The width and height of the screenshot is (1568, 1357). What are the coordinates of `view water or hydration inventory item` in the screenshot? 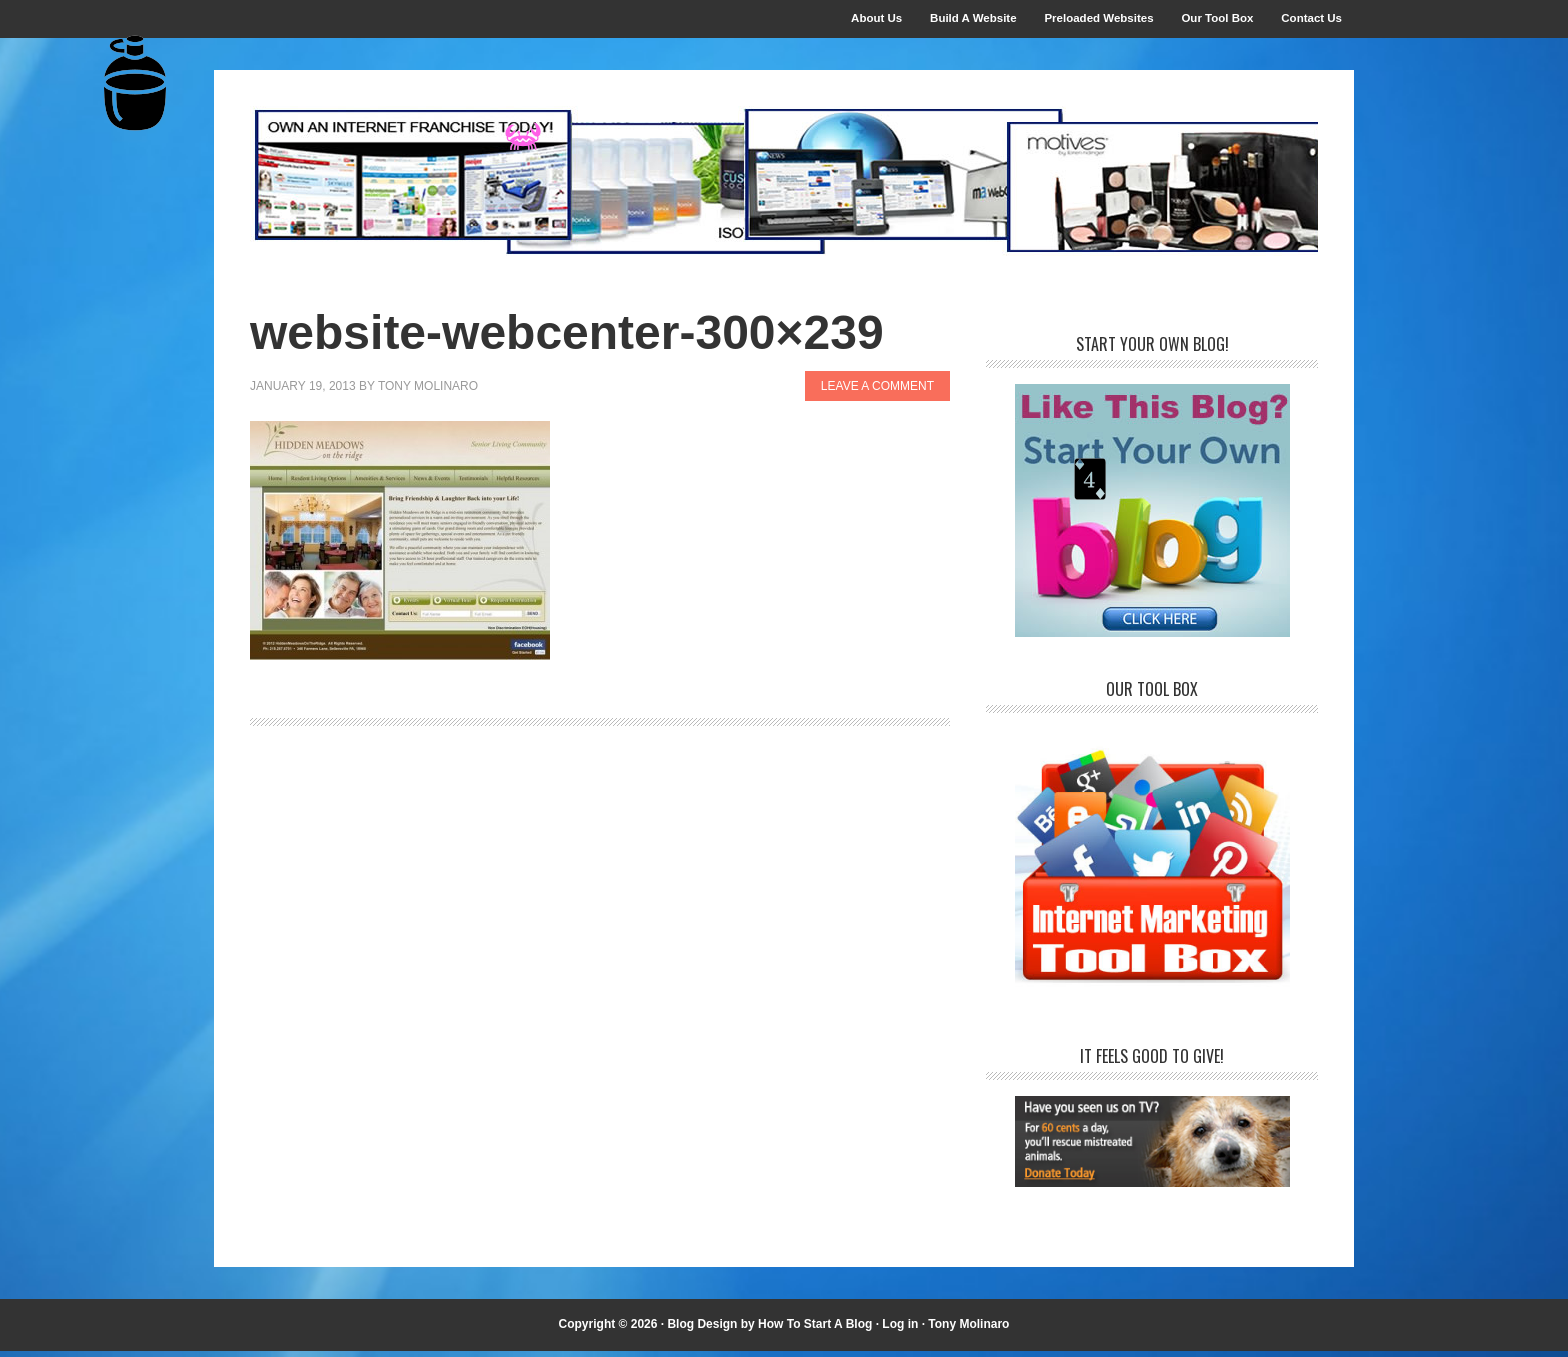 It's located at (135, 83).